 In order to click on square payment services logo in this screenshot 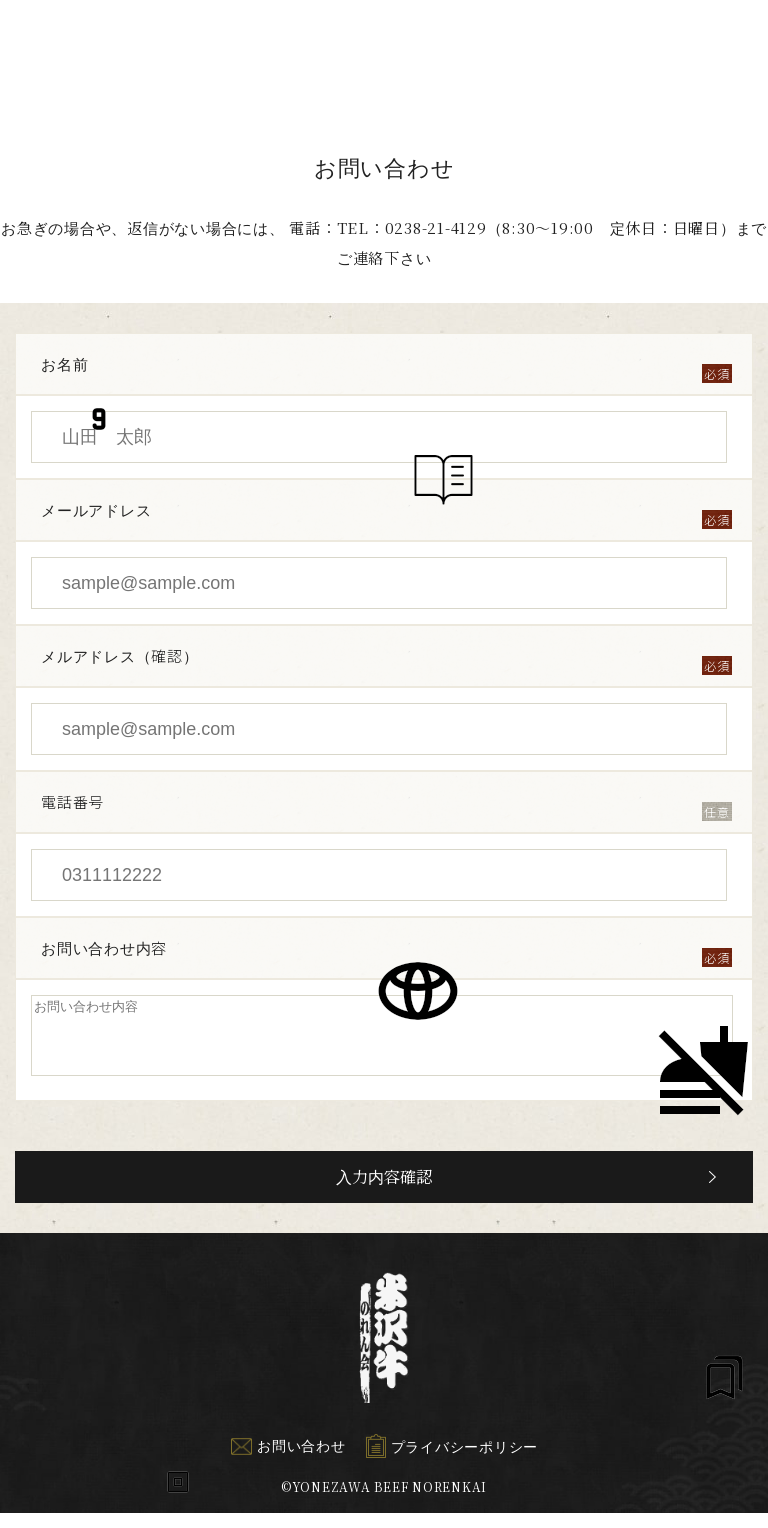, I will do `click(178, 1482)`.